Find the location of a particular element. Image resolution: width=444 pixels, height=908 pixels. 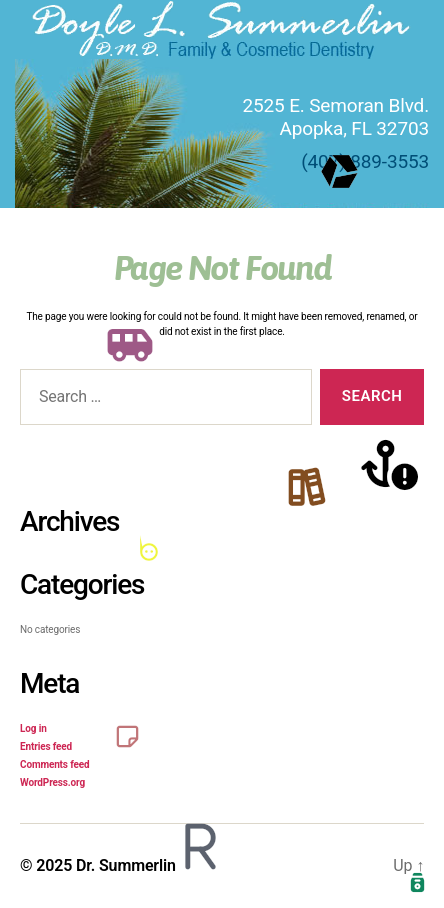

indicates dairy or milk product category is located at coordinates (417, 882).